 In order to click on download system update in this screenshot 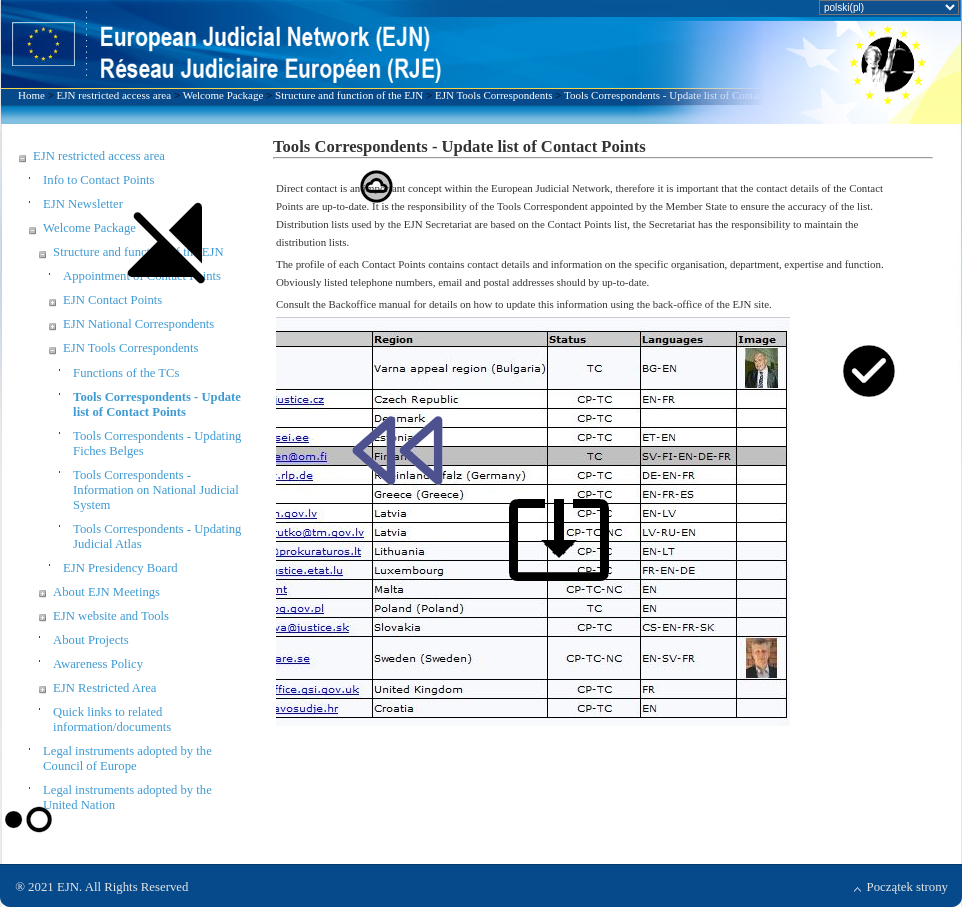, I will do `click(559, 540)`.